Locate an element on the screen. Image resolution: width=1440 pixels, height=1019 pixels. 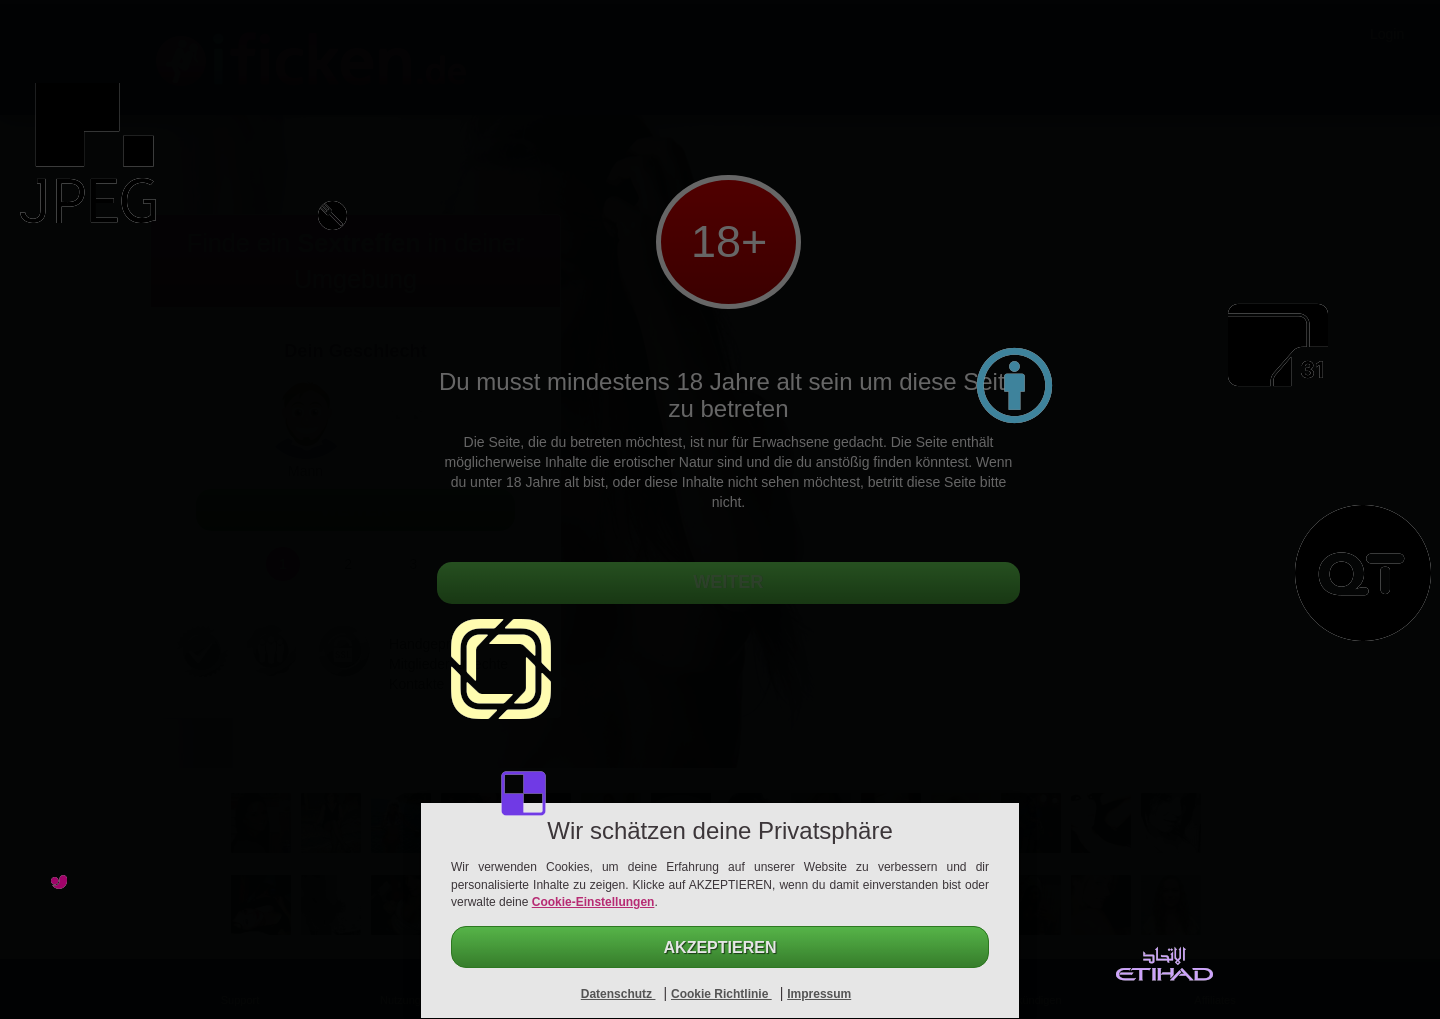
quicktype app or service logo is located at coordinates (1363, 573).